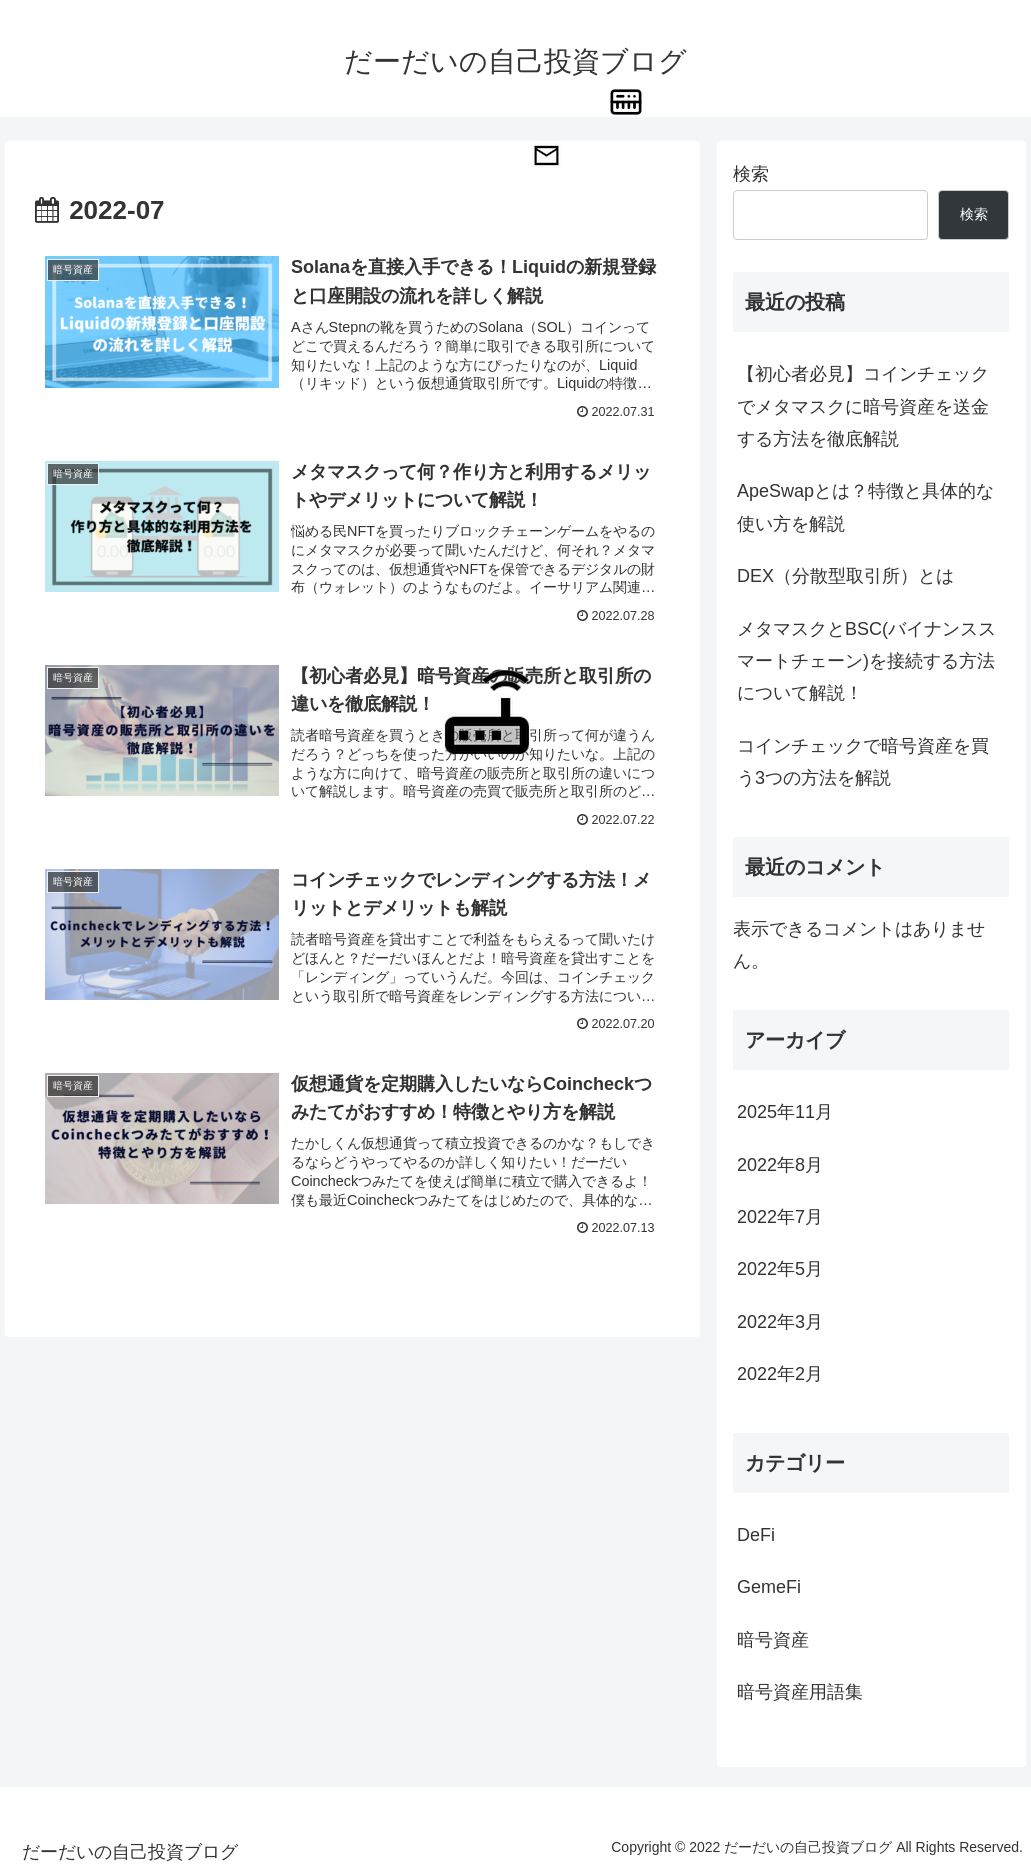  Describe the element at coordinates (626, 102) in the screenshot. I see `open music keyboard or piano tool` at that location.